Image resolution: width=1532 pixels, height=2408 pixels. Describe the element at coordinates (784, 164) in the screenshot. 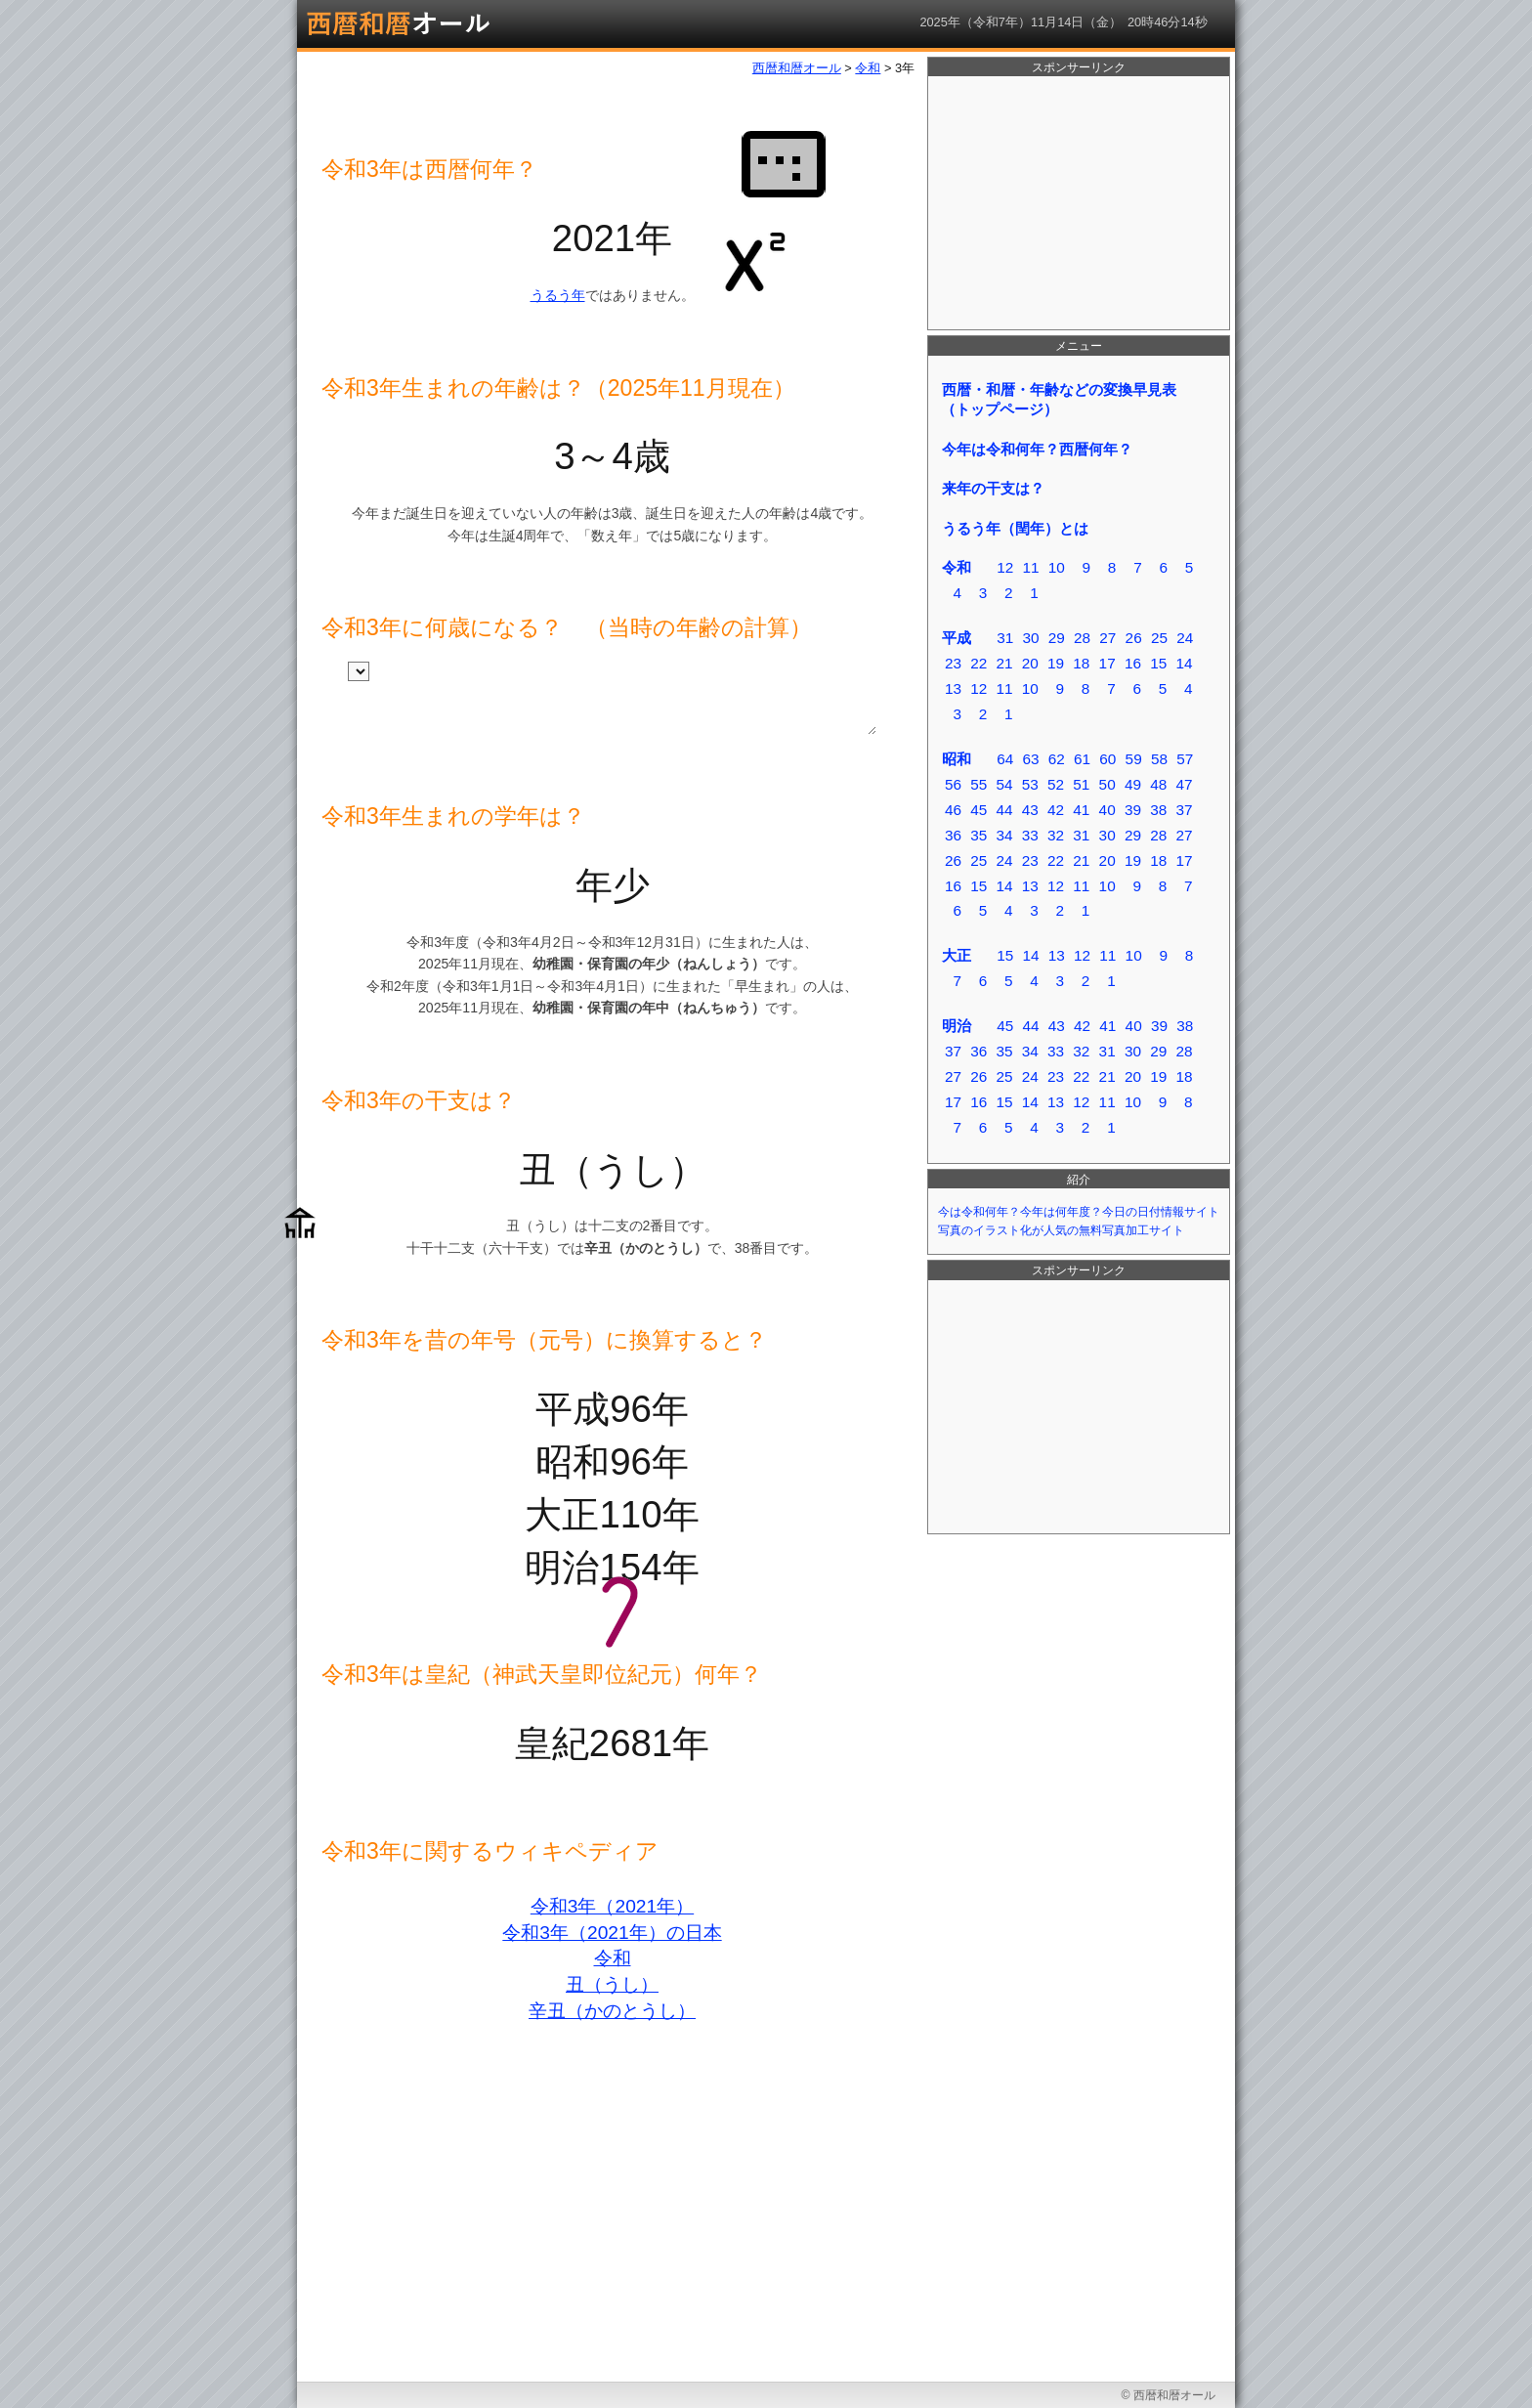

I see `adjust image aspect ratio settings` at that location.